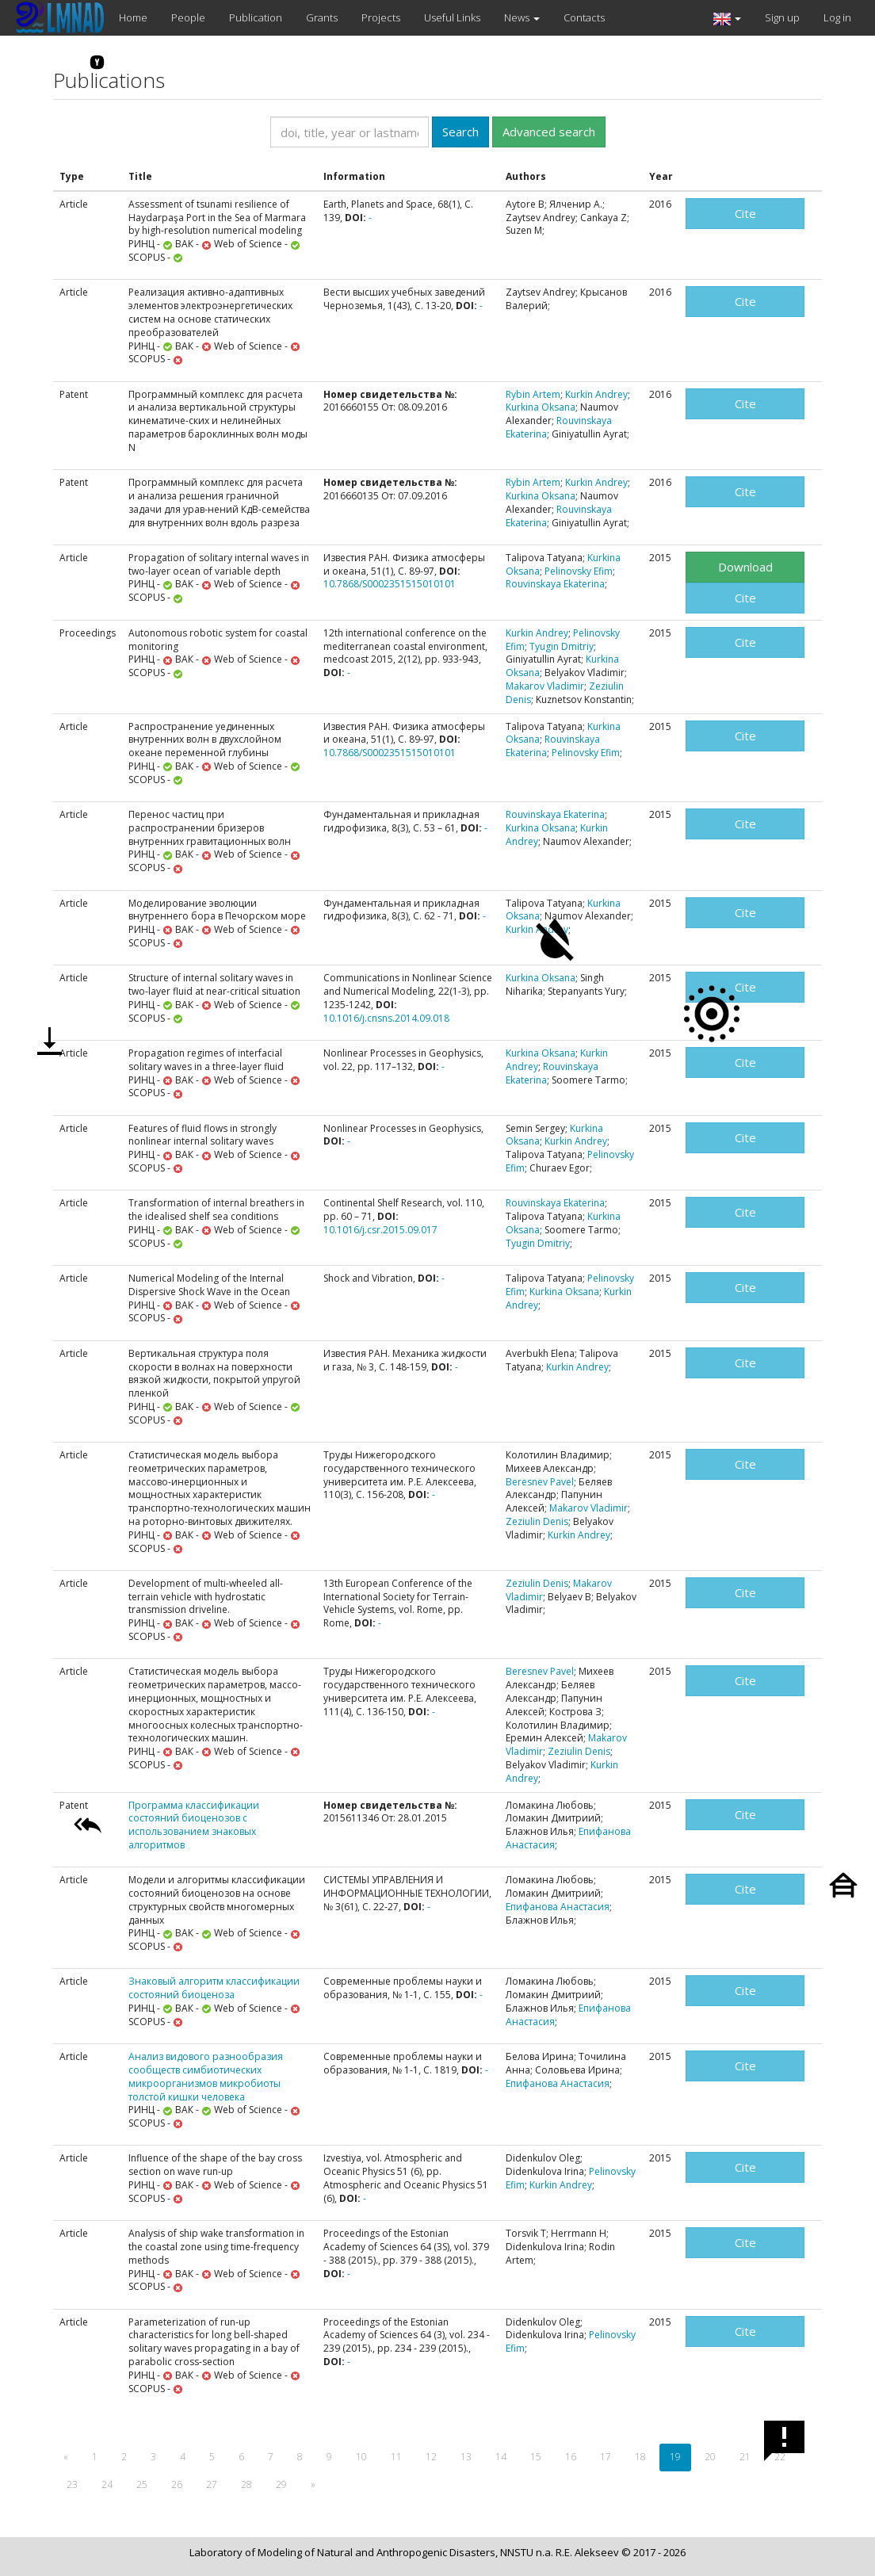 This screenshot has width=875, height=2576. Describe the element at coordinates (87, 1824) in the screenshot. I see `reply to all recipients in an email thread` at that location.